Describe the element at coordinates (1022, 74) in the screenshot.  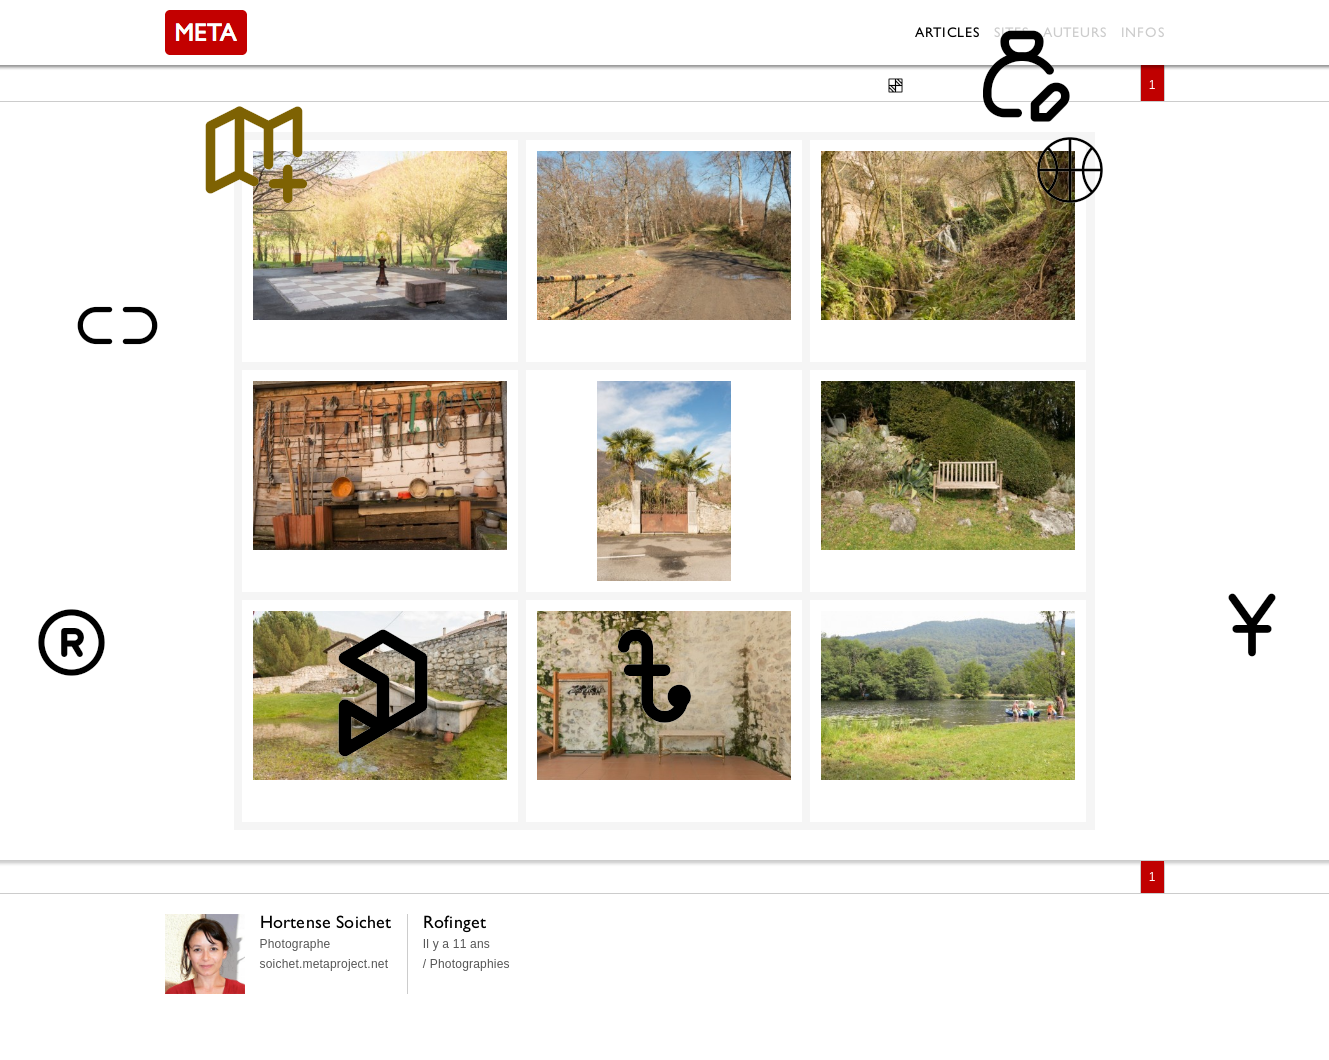
I see `edit budget or savings details` at that location.